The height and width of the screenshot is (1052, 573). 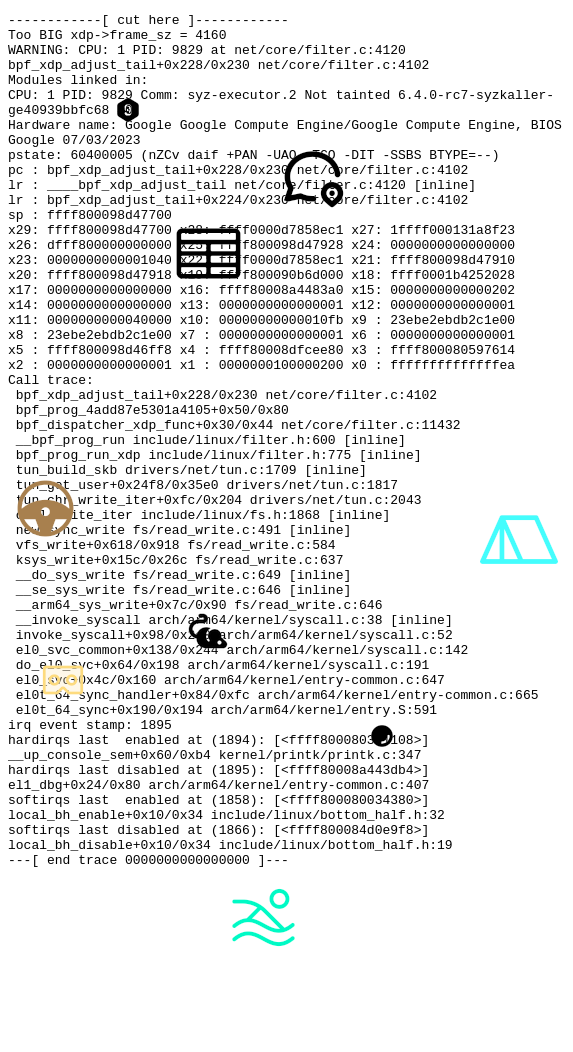 What do you see at coordinates (312, 176) in the screenshot?
I see `pin a conversation to a location` at bounding box center [312, 176].